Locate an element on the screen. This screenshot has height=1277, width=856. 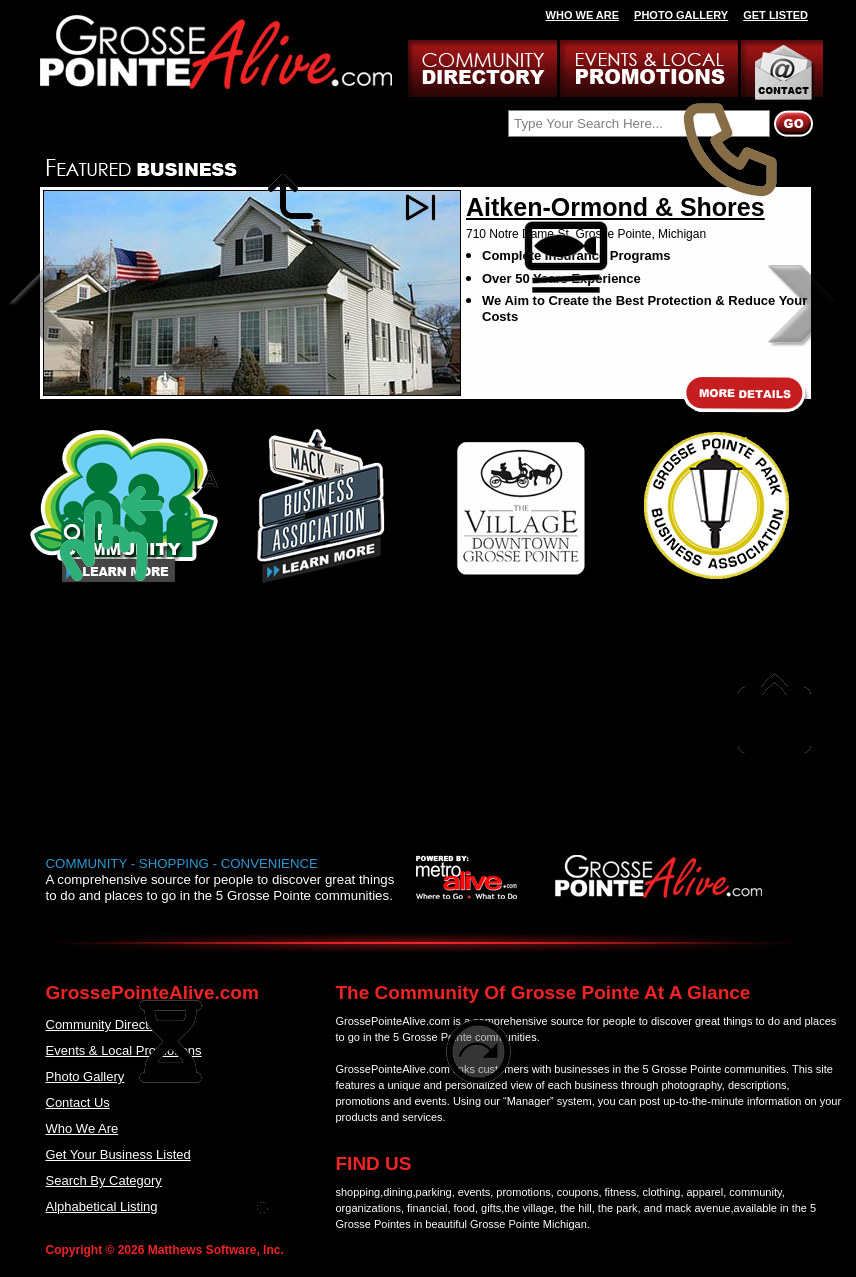
skip to the next scheduled item or plan is located at coordinates (478, 1051).